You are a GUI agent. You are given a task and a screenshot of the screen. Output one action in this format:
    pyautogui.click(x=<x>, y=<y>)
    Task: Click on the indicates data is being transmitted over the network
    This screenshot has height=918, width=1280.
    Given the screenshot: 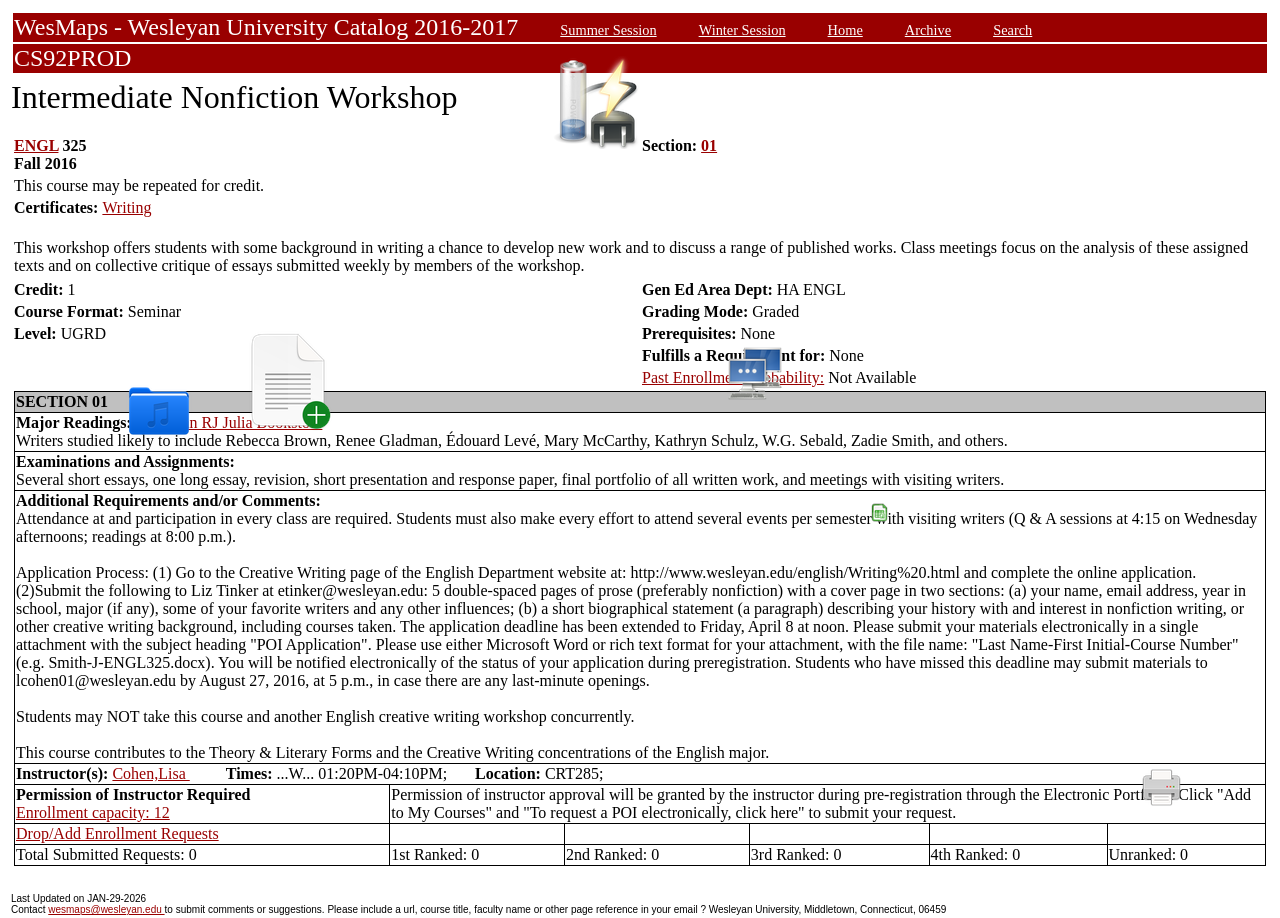 What is the action you would take?
    pyautogui.click(x=754, y=373)
    